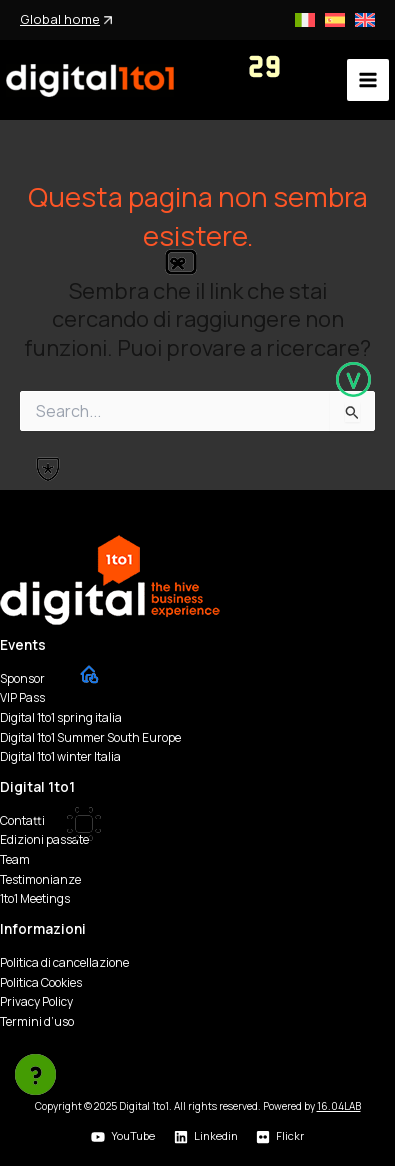 The height and width of the screenshot is (1166, 395). What do you see at coordinates (89, 674) in the screenshot?
I see `access home care or support services` at bounding box center [89, 674].